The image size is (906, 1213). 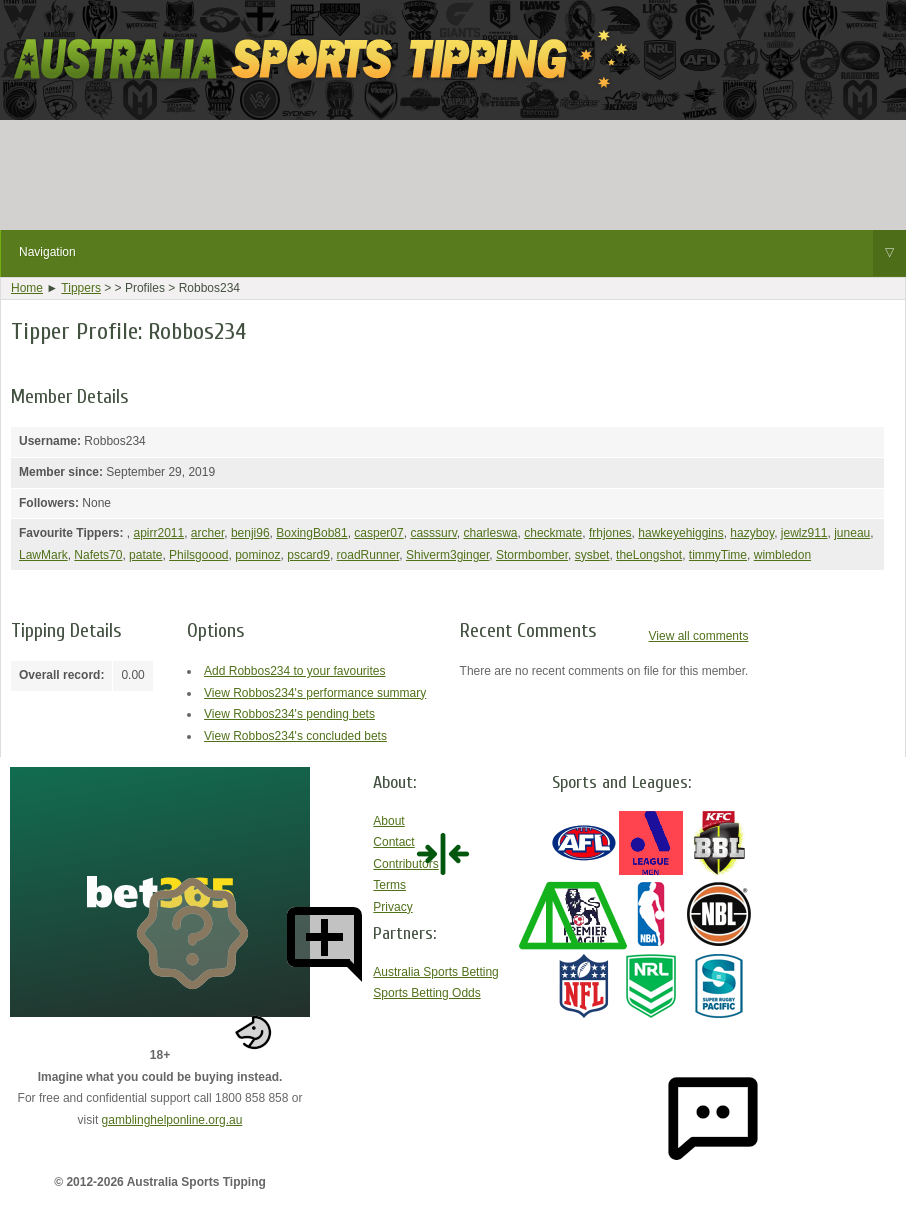 What do you see at coordinates (192, 933) in the screenshot?
I see `access frequently asked questions or help center` at bounding box center [192, 933].